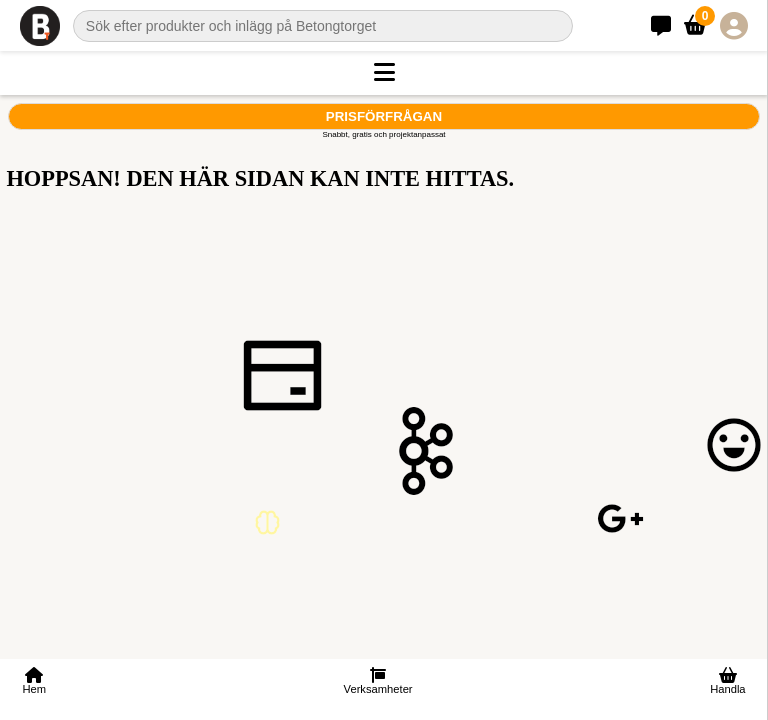  Describe the element at coordinates (267, 522) in the screenshot. I see `access AI or machine learning features` at that location.